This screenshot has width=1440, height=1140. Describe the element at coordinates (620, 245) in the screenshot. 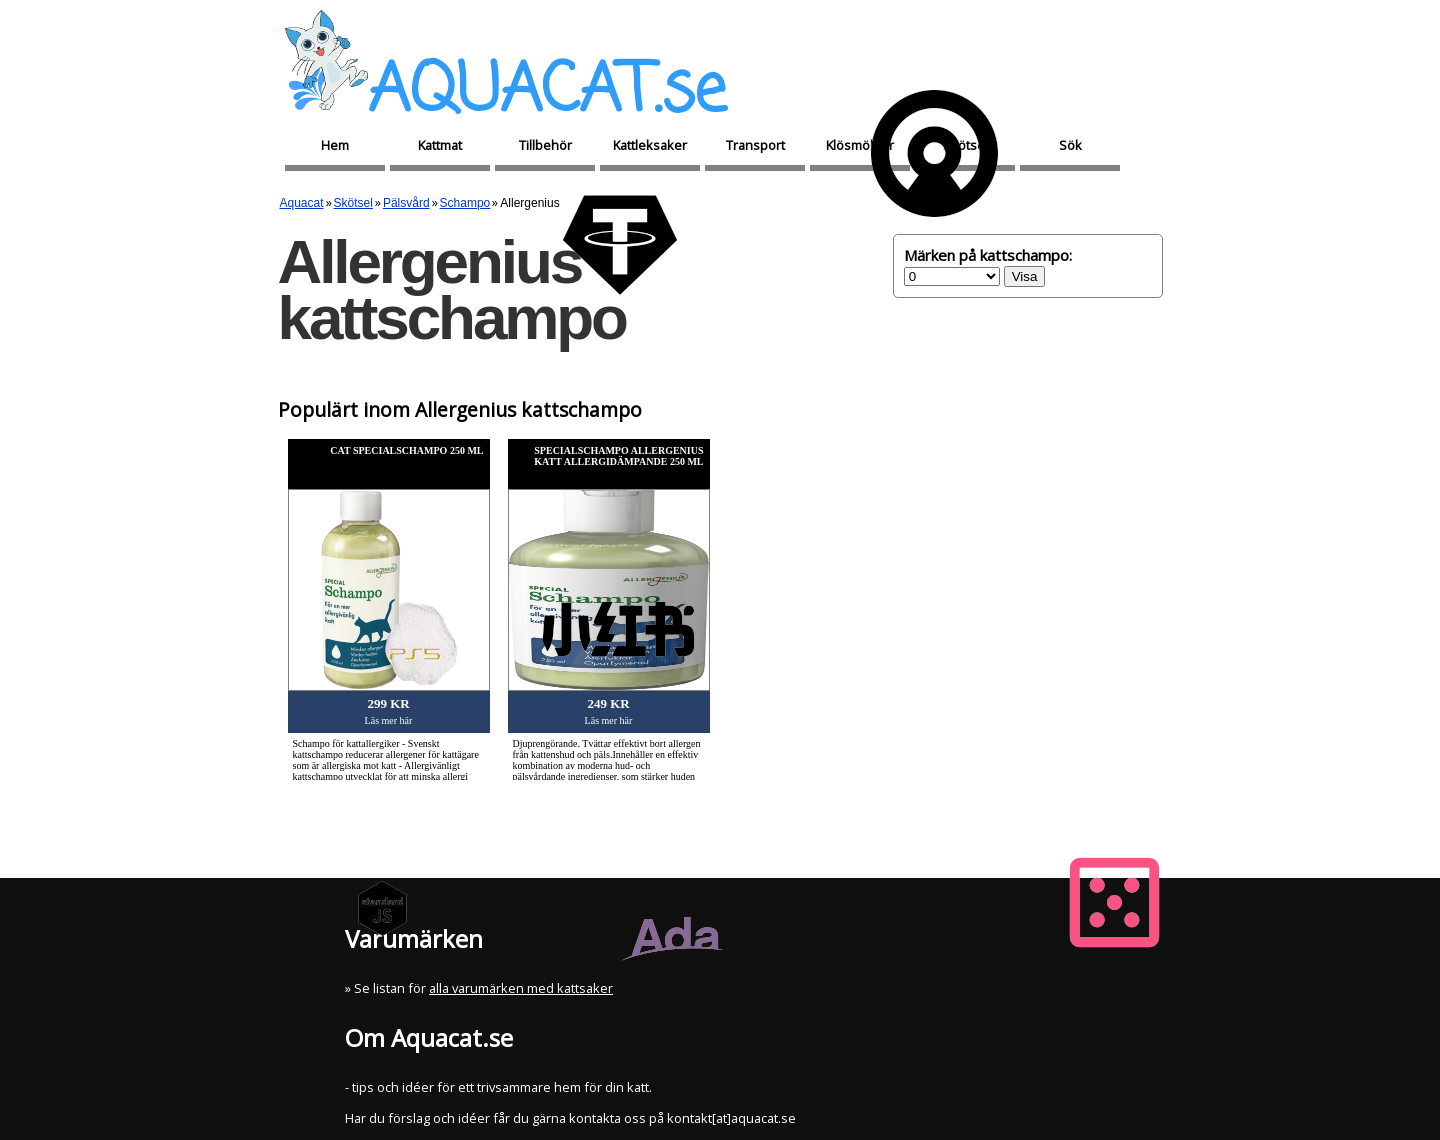

I see `tether (USDT) cryptocurrency logo` at that location.